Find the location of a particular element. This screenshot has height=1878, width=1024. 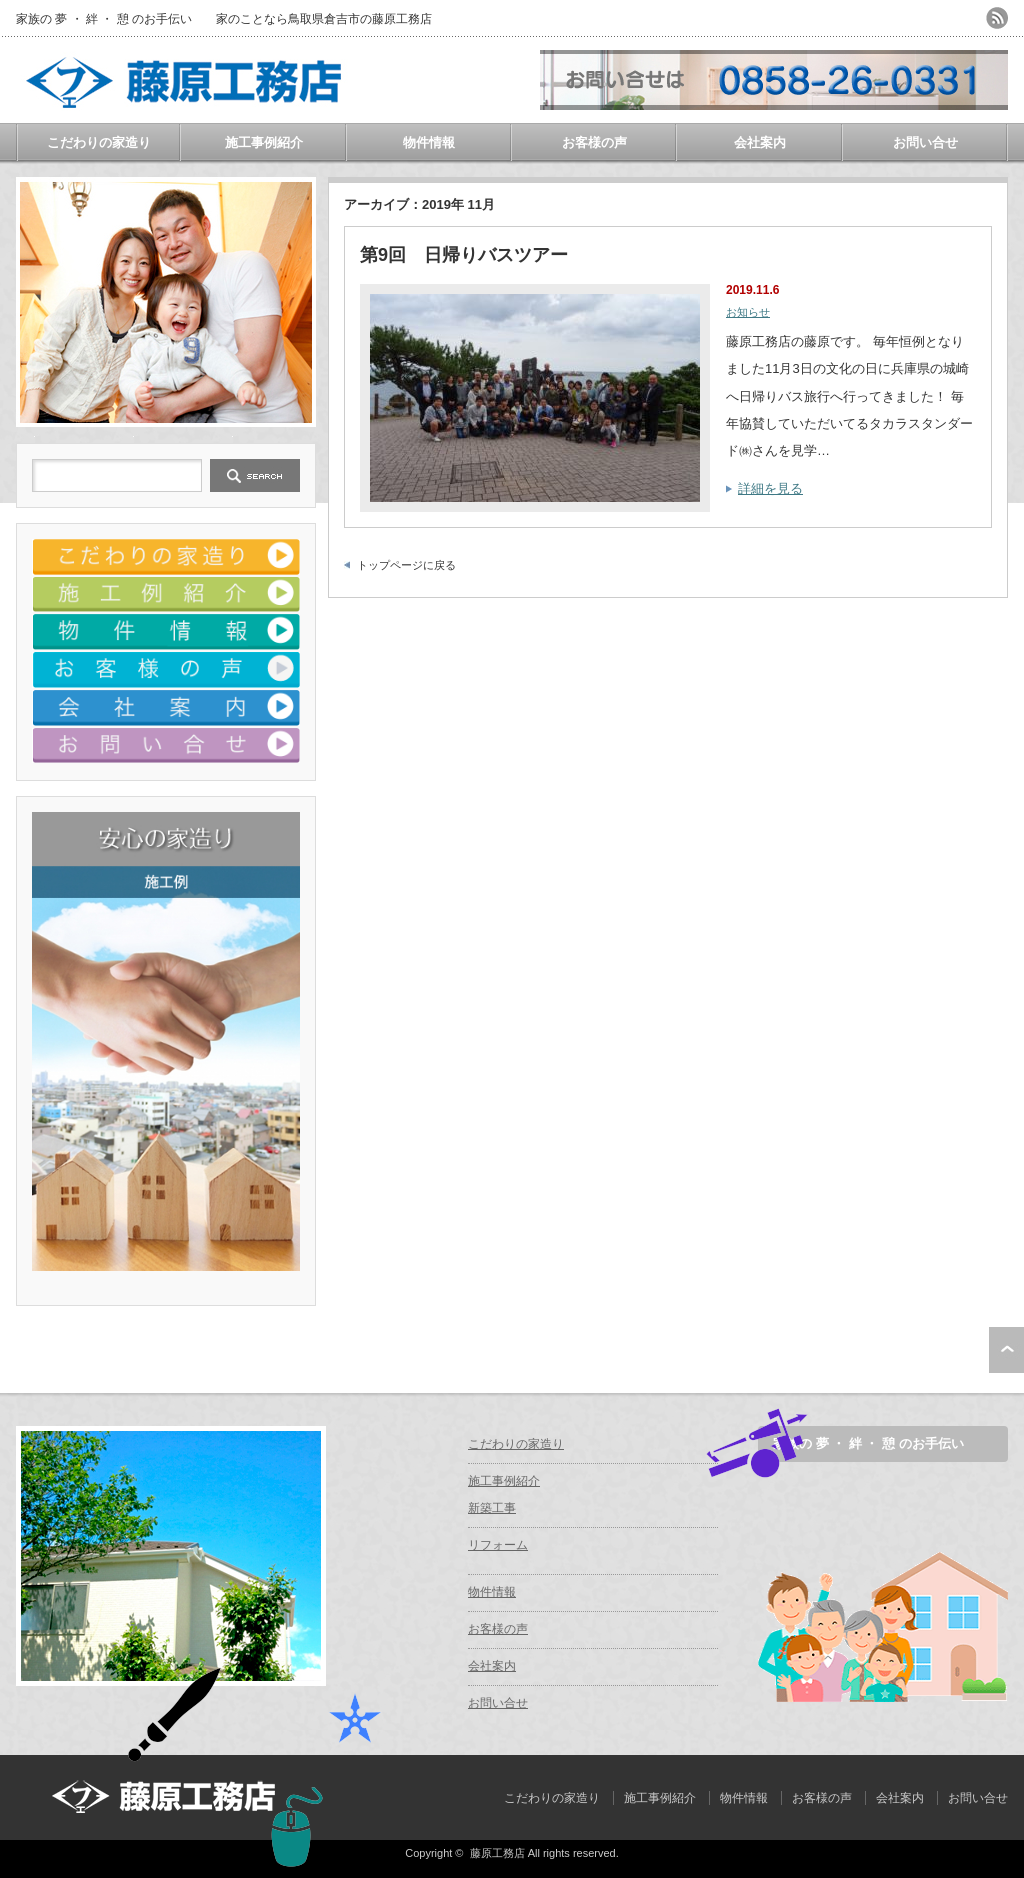

indicates mouse input or cursor control settings is located at coordinates (295, 1828).